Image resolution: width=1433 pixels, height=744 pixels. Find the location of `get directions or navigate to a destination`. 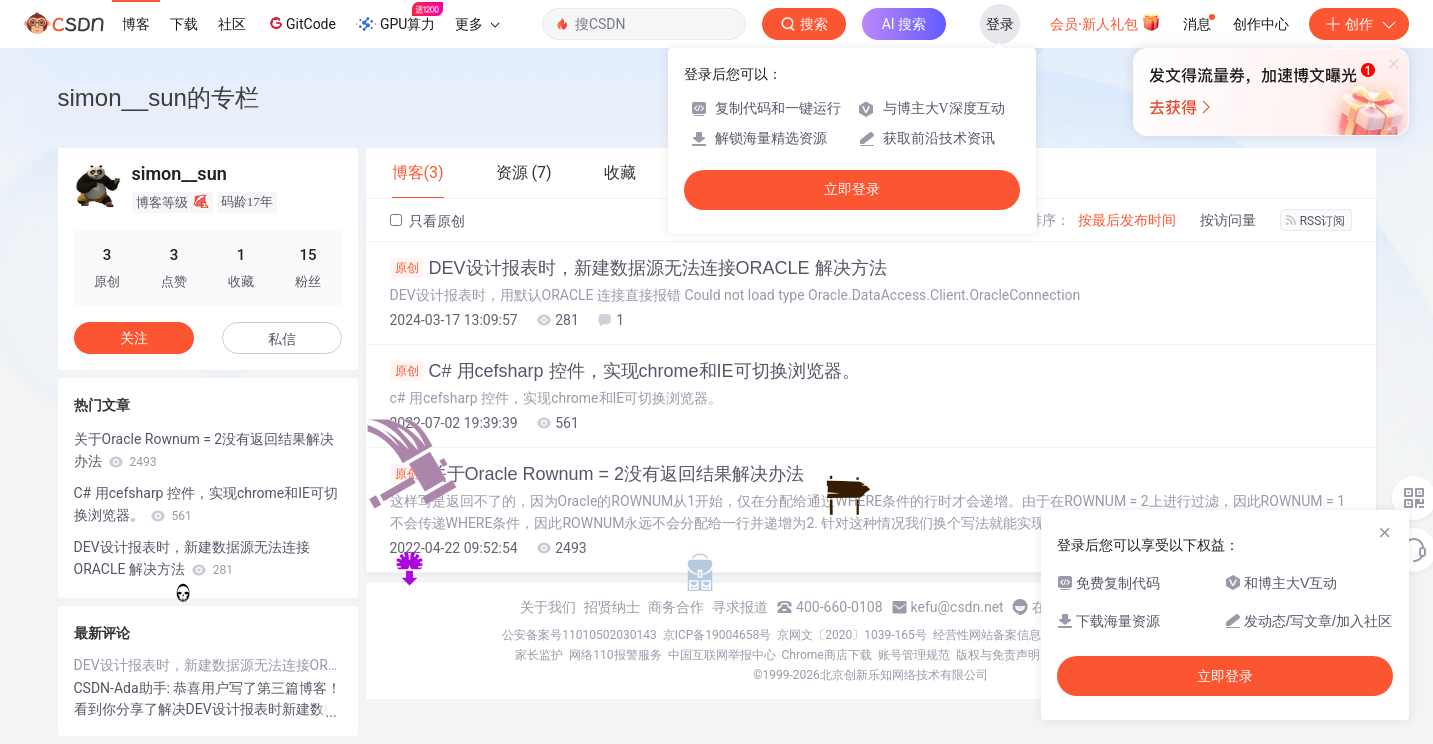

get directions or navigate to a destination is located at coordinates (848, 493).